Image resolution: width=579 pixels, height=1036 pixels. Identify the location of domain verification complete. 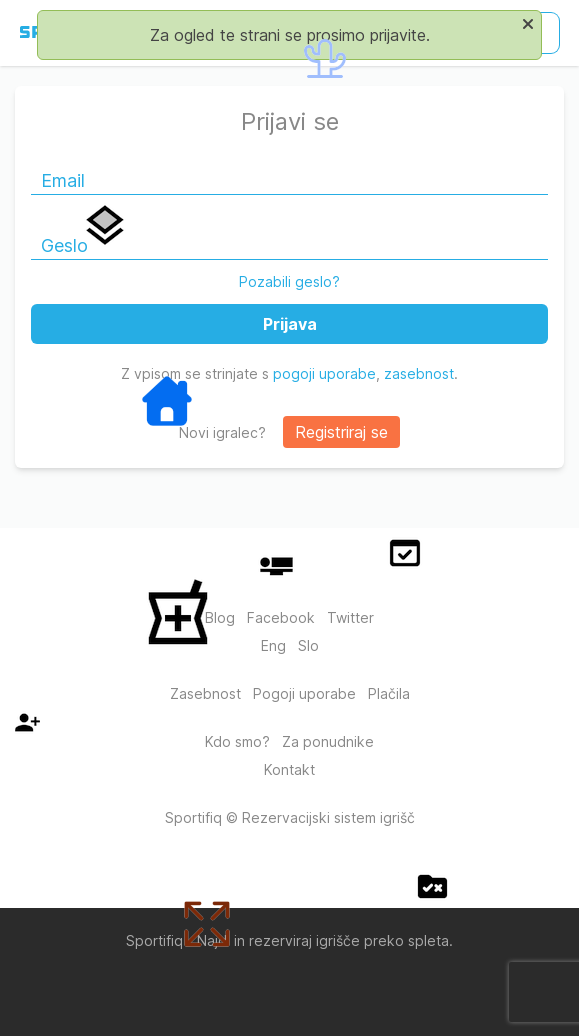
(405, 553).